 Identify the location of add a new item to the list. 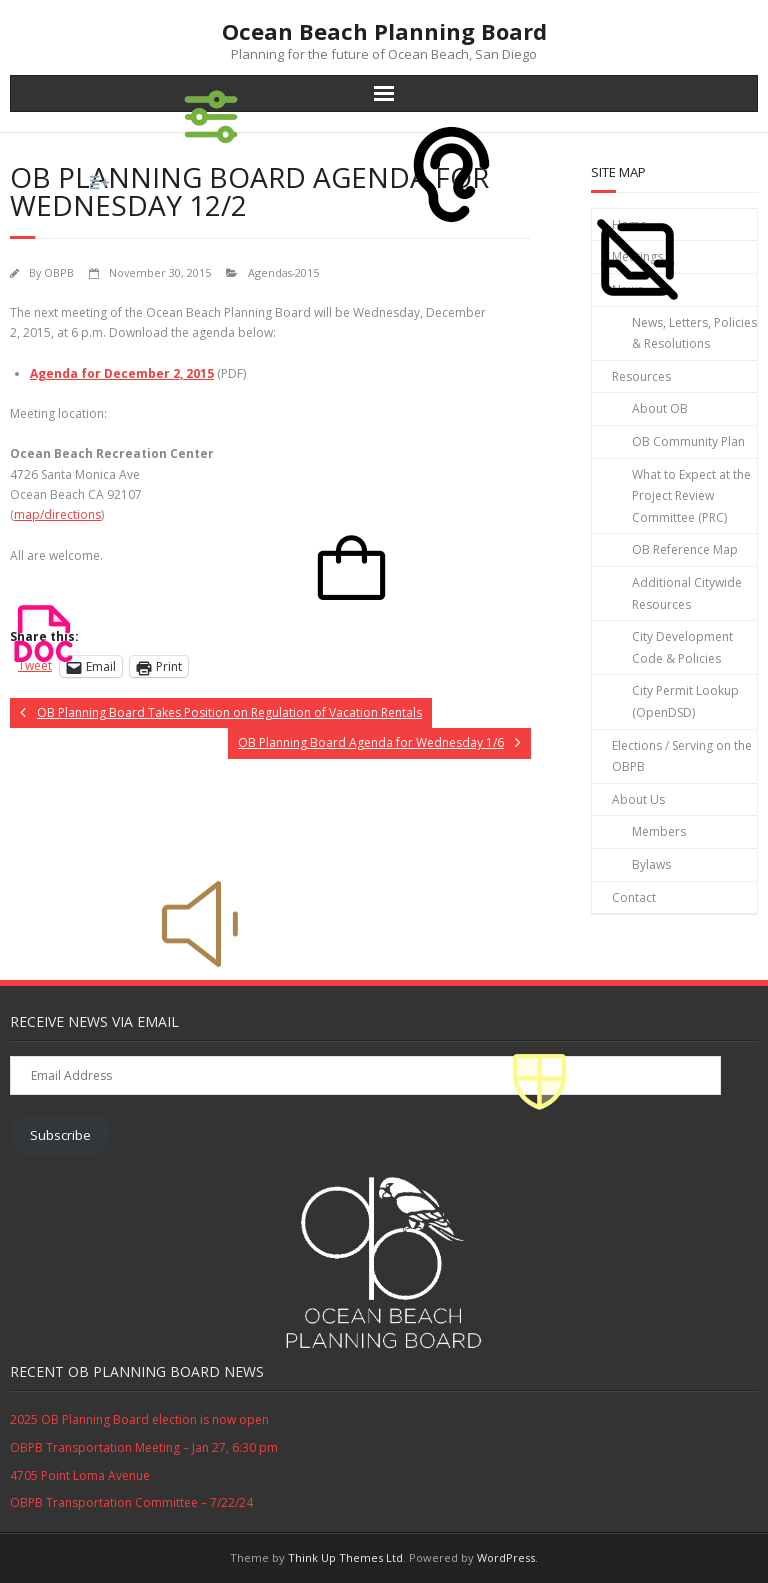
(99, 182).